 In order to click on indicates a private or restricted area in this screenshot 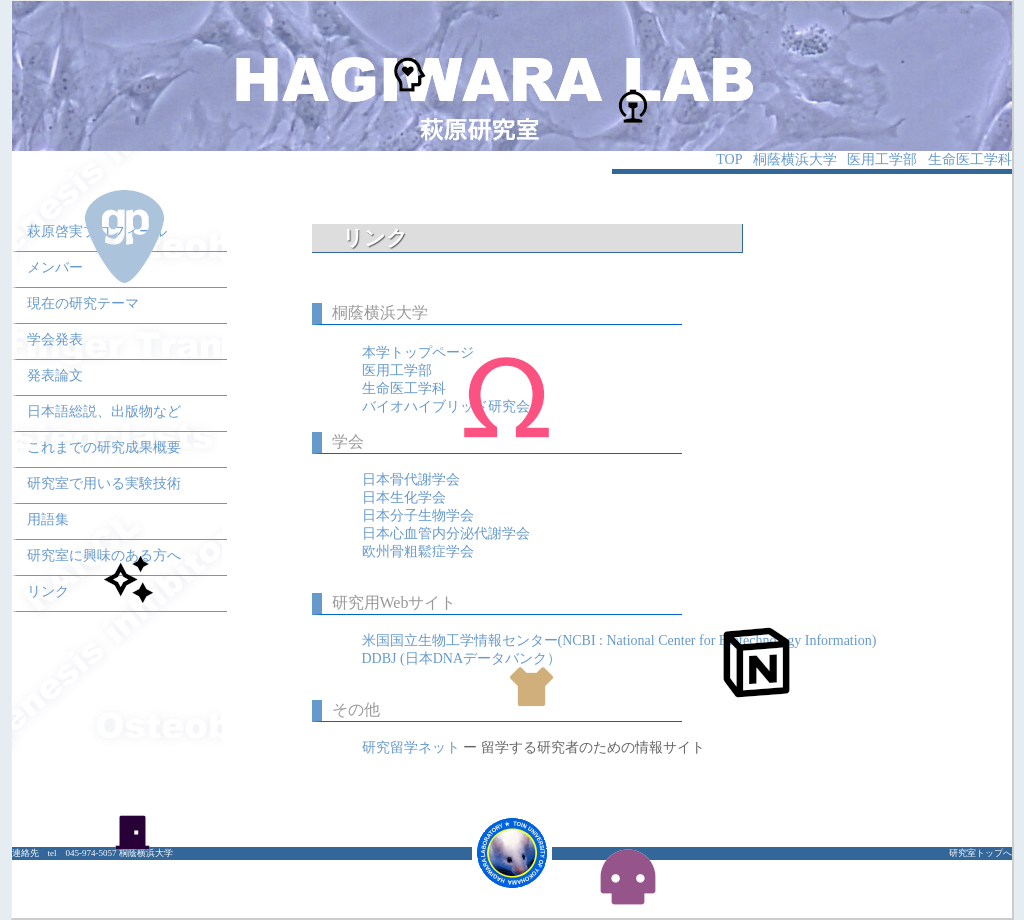, I will do `click(132, 832)`.